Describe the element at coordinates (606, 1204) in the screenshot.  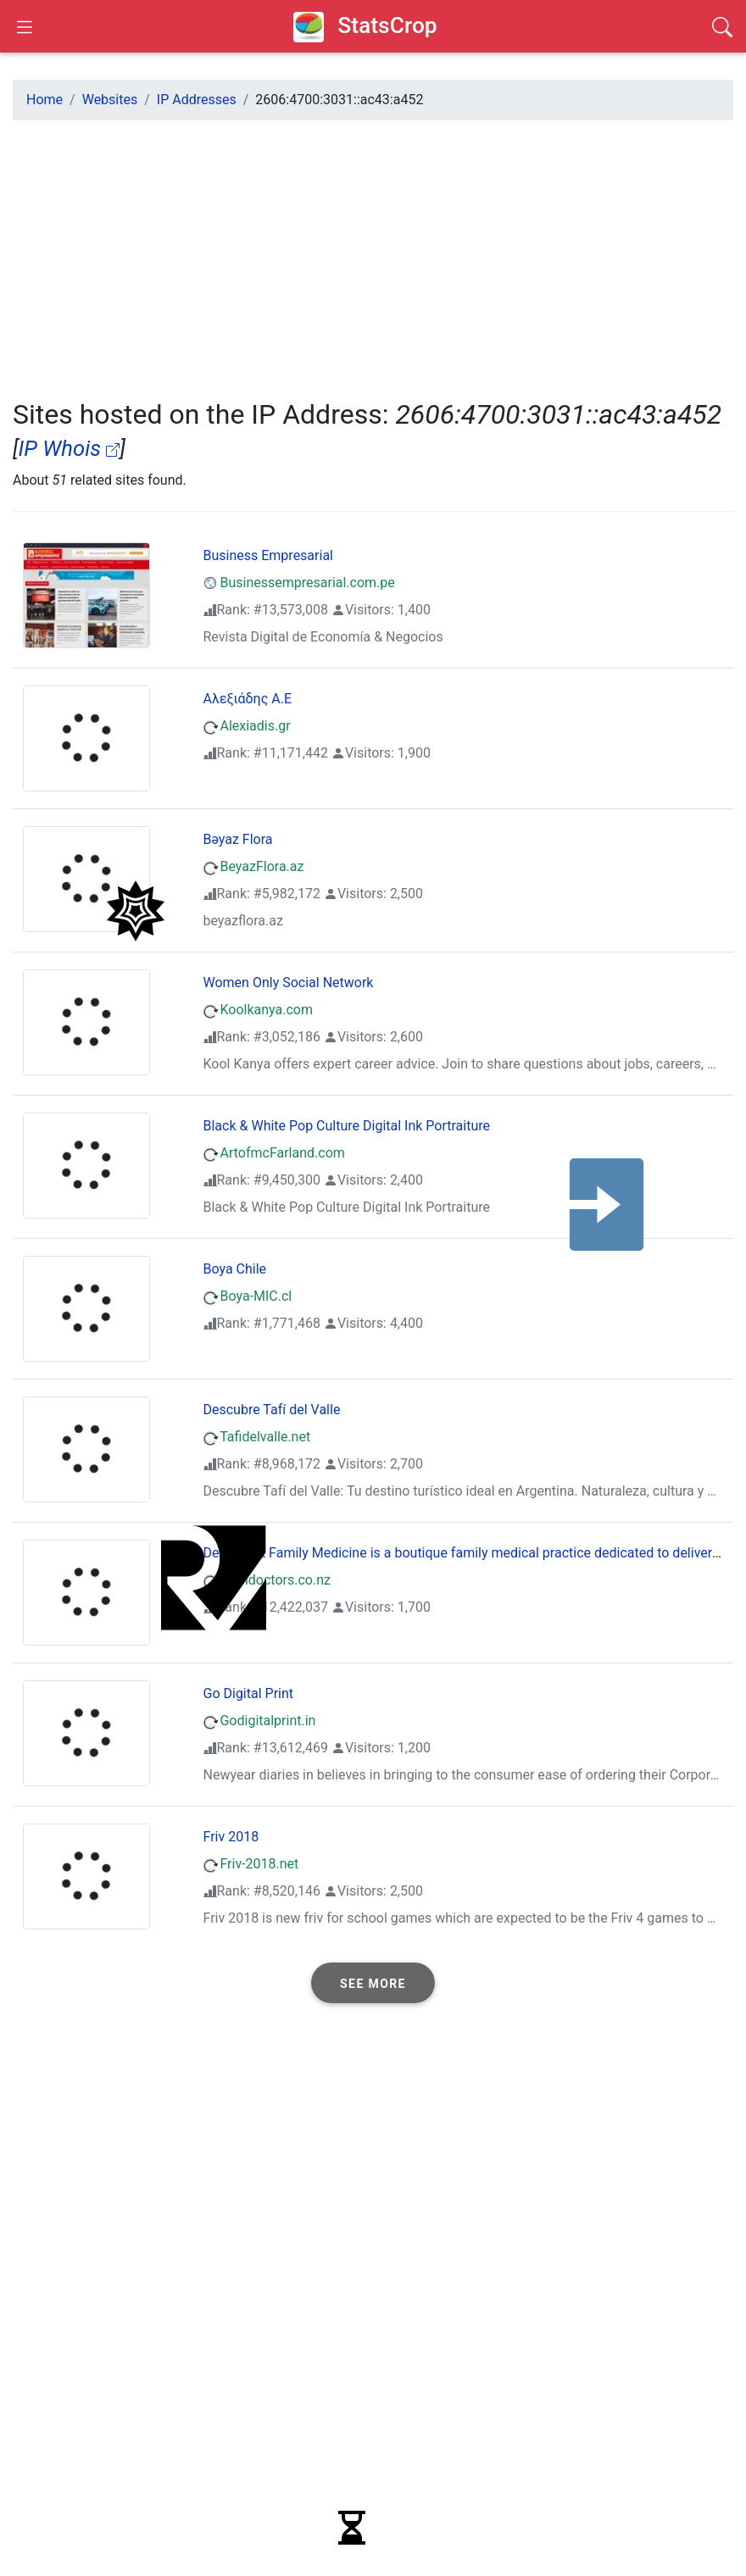
I see `log in to your account` at that location.